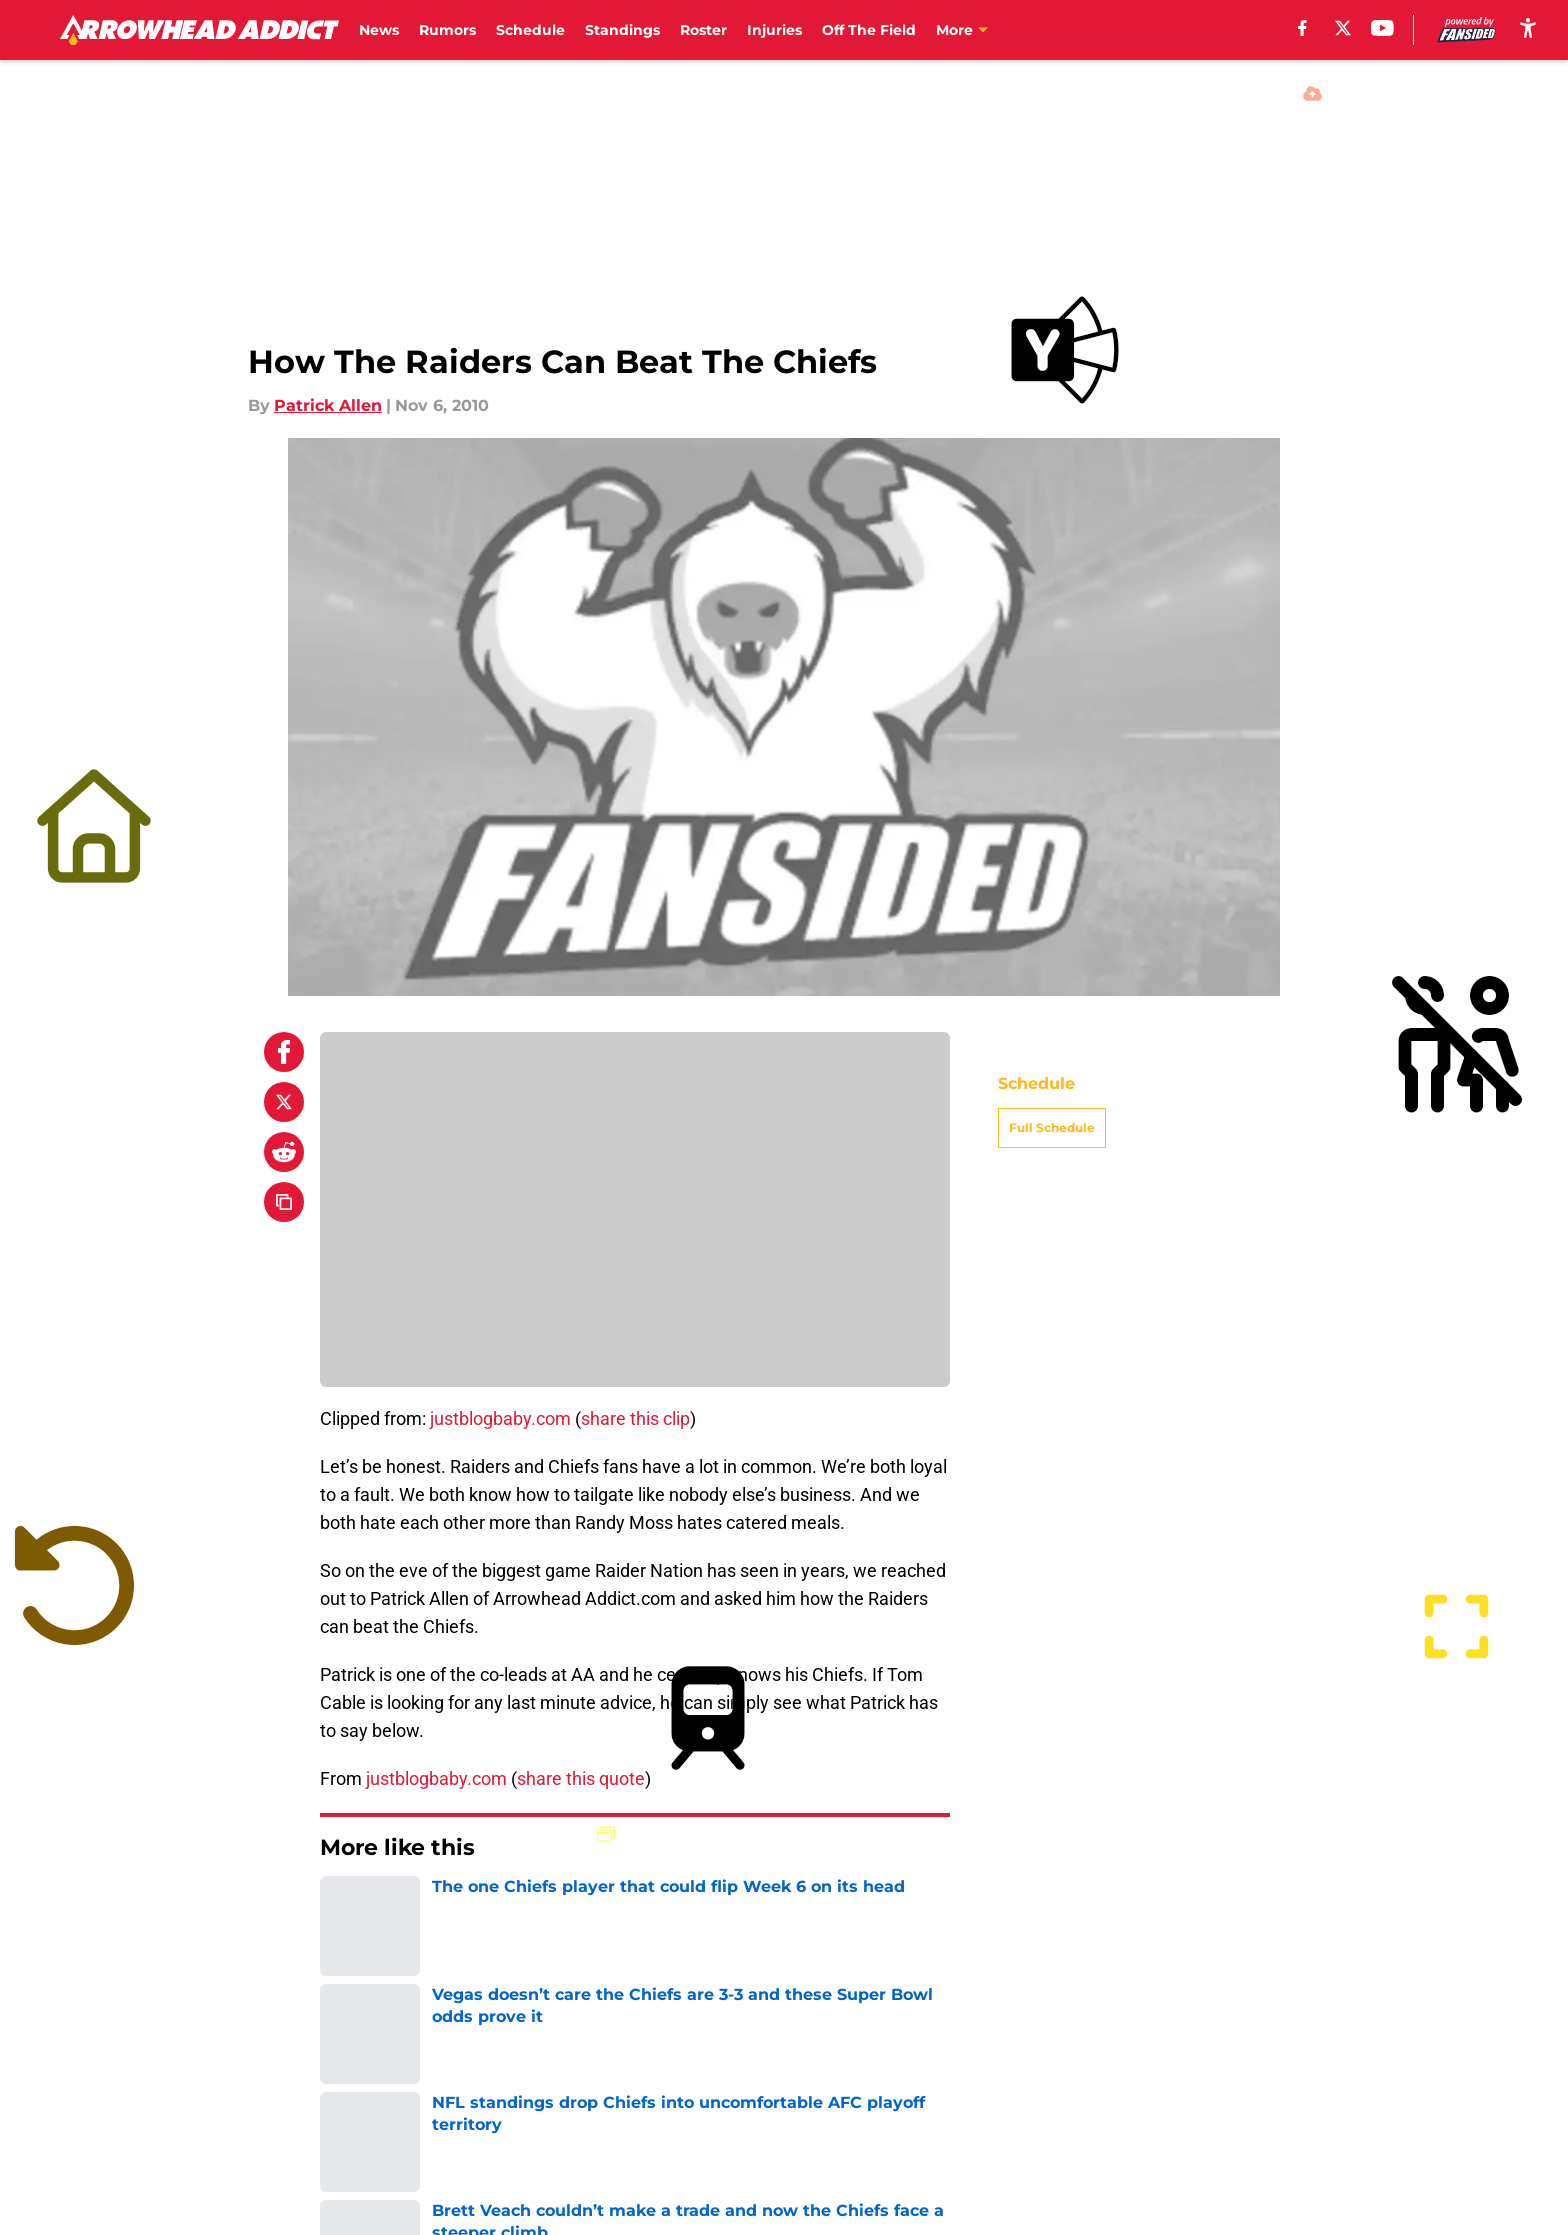 Image resolution: width=1568 pixels, height=2235 pixels. I want to click on access train schedules or rail transit options, so click(708, 1715).